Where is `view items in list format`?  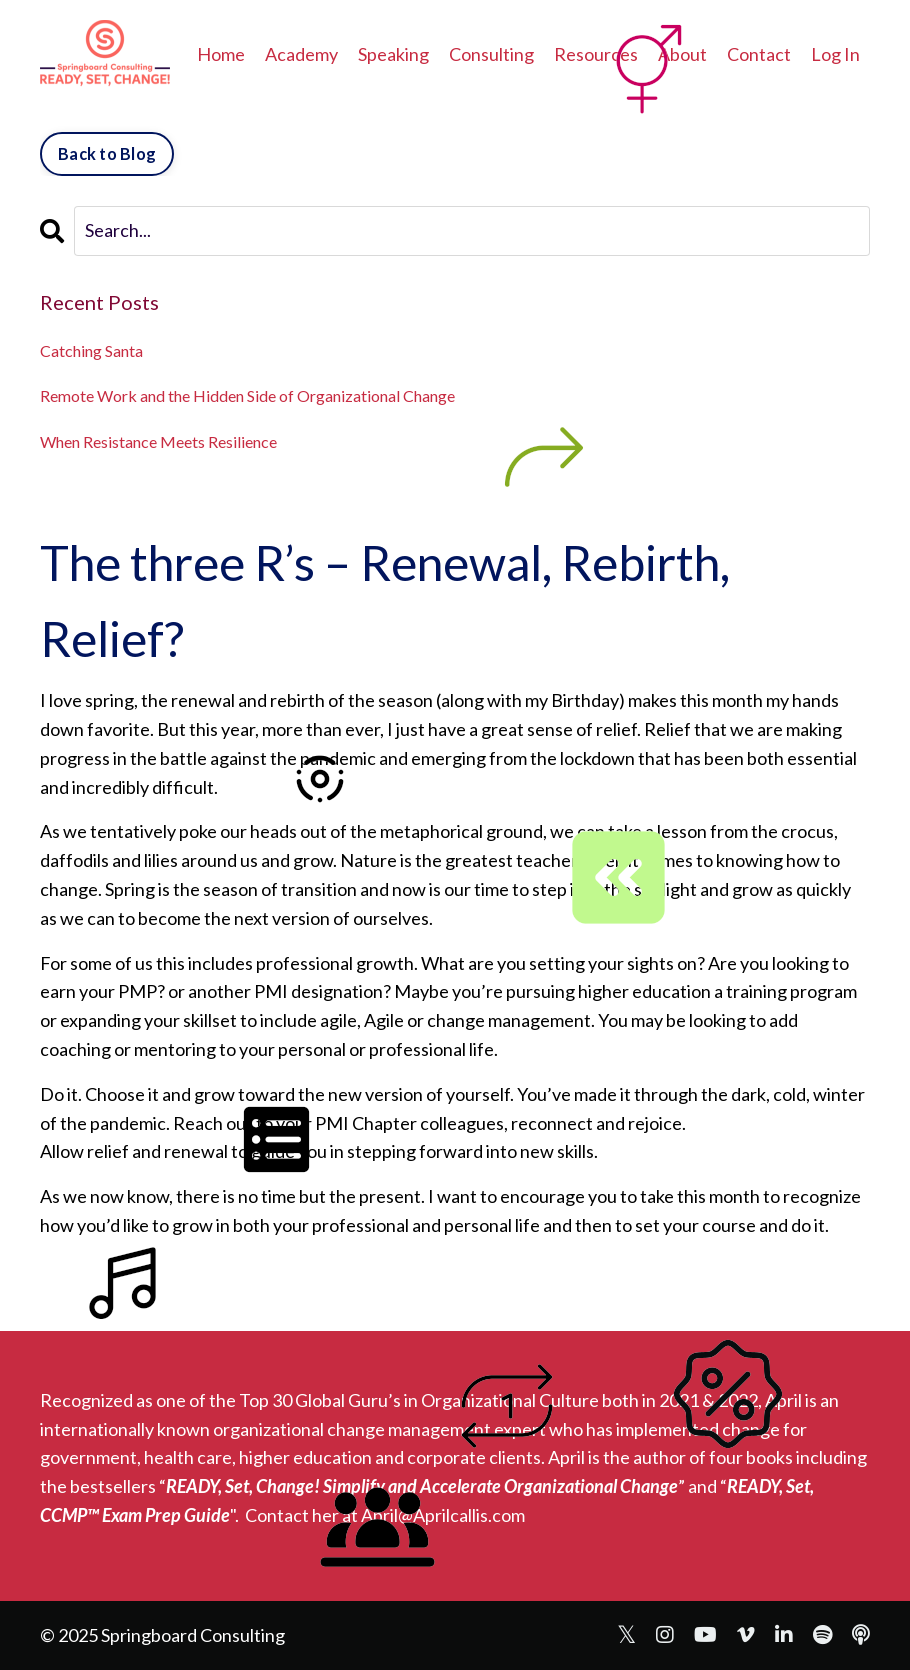 view items in list format is located at coordinates (276, 1139).